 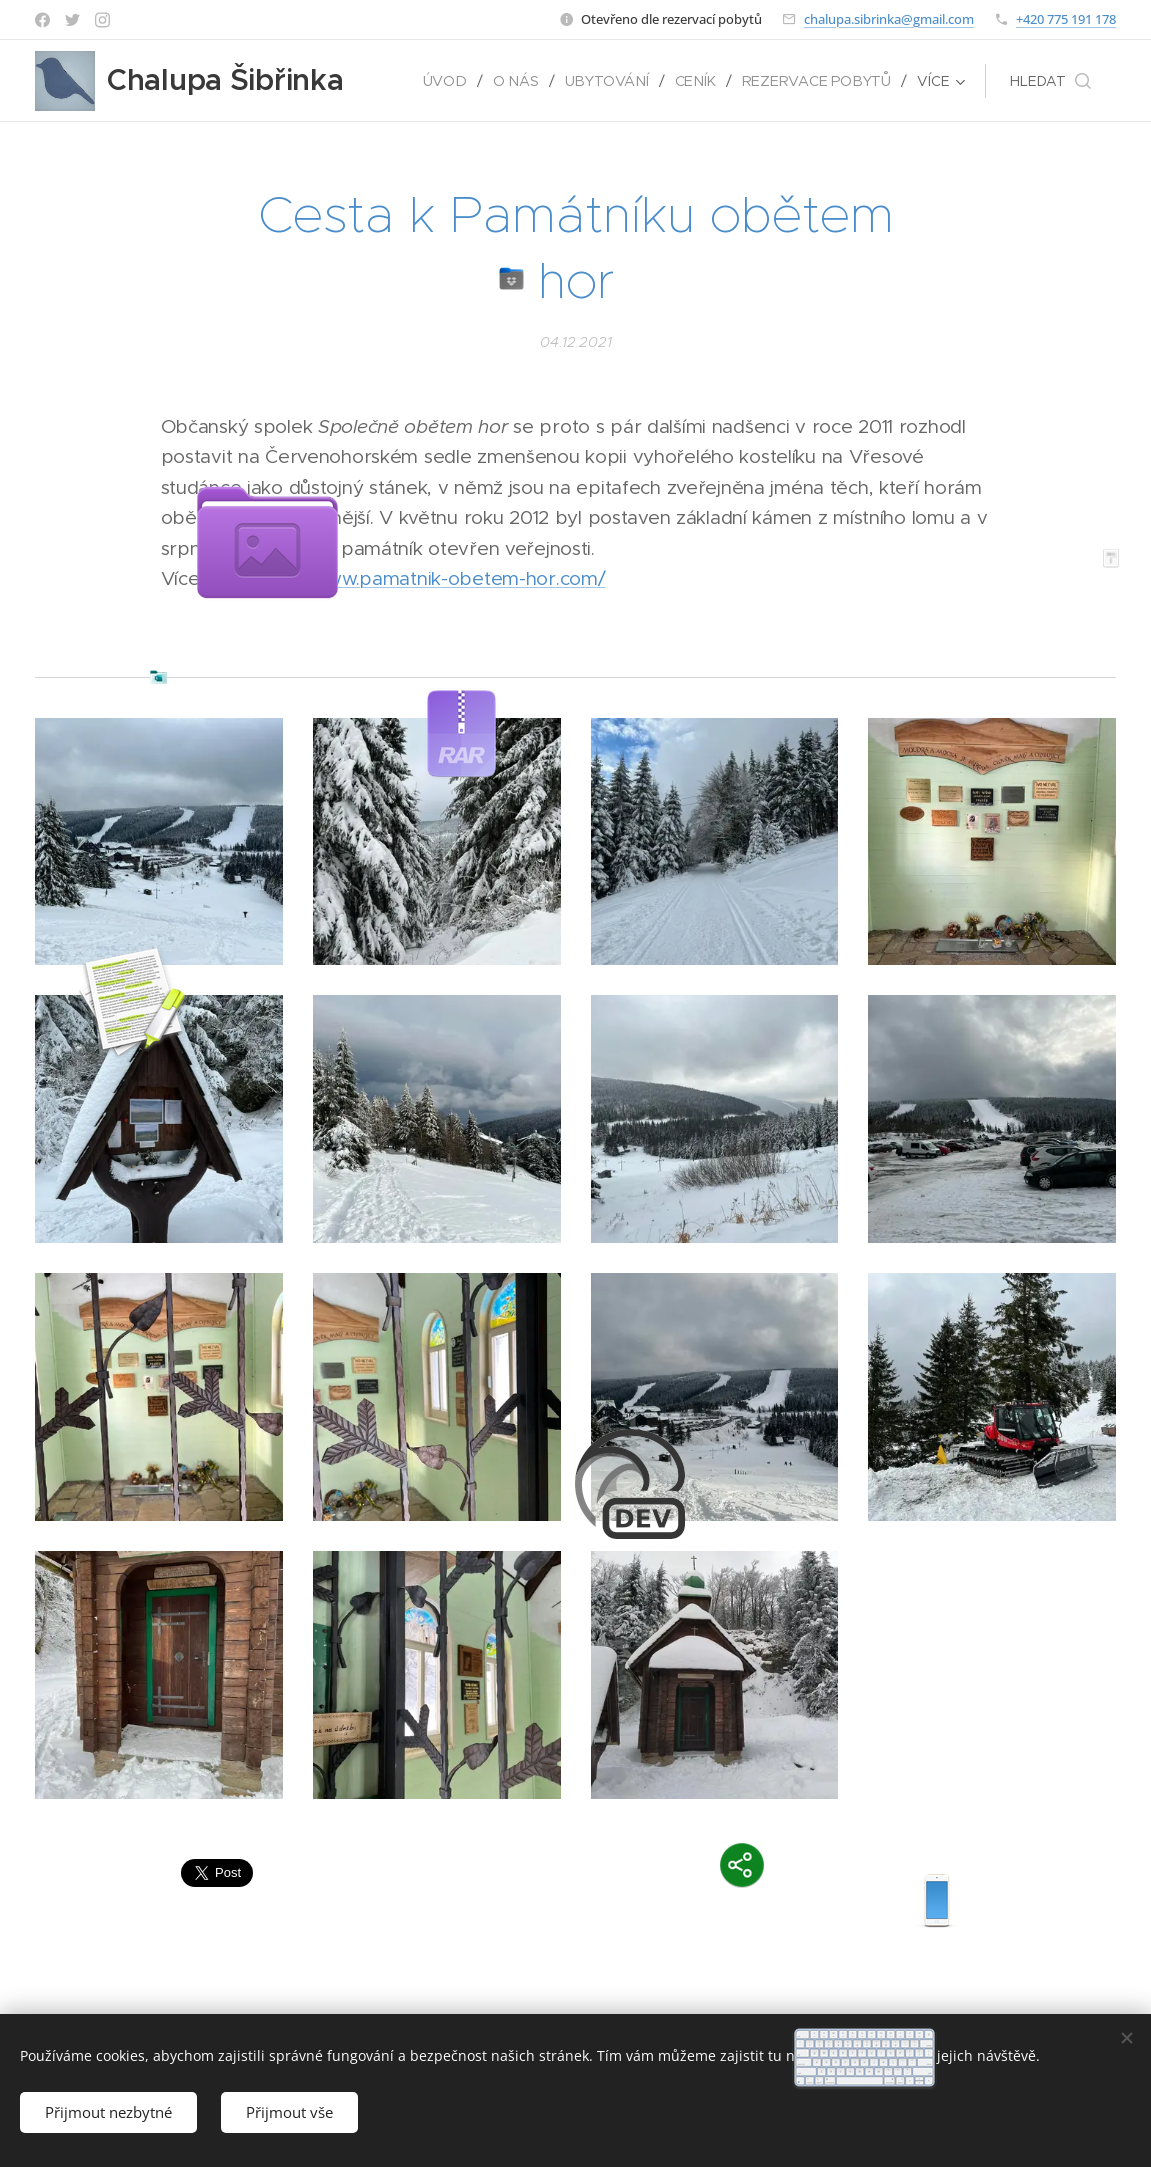 I want to click on a theme or appearance customization file, so click(x=1111, y=558).